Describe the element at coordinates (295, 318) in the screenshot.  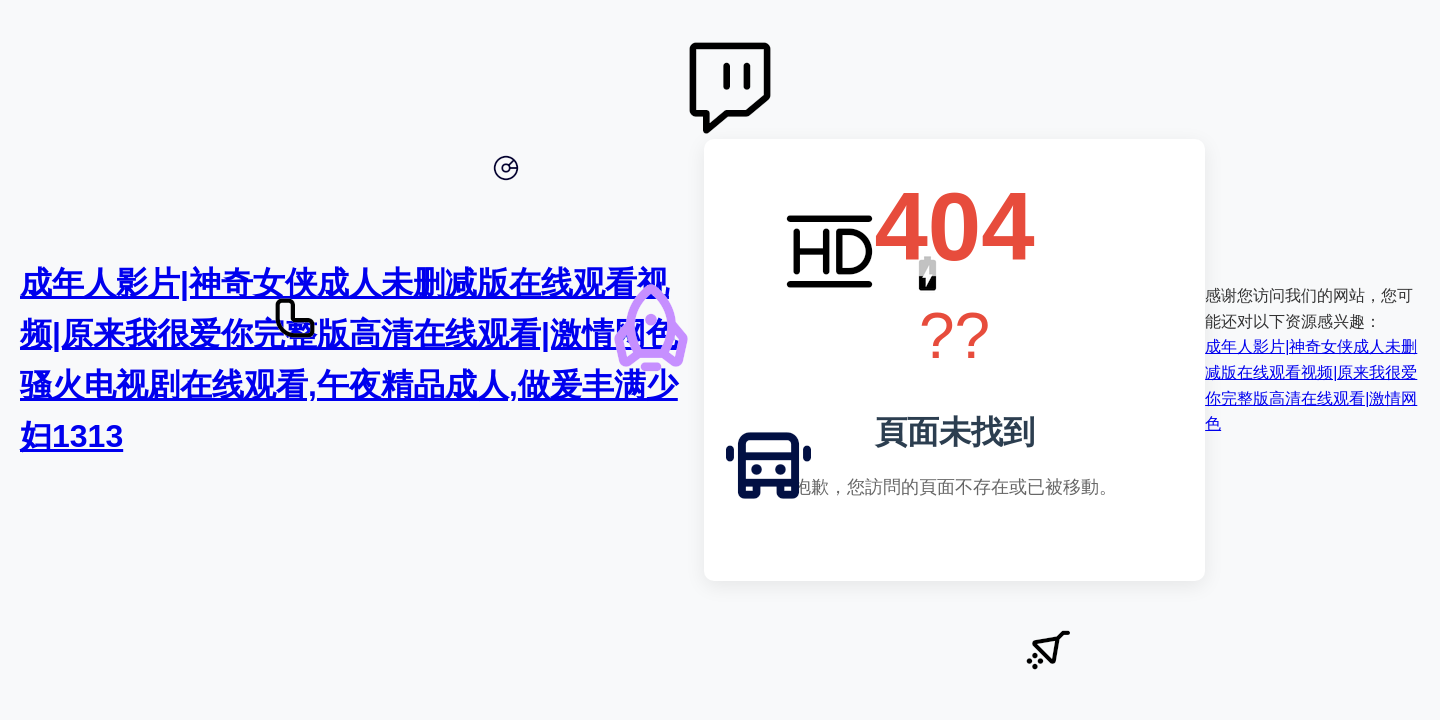
I see `join or merge elements with rounded corners` at that location.